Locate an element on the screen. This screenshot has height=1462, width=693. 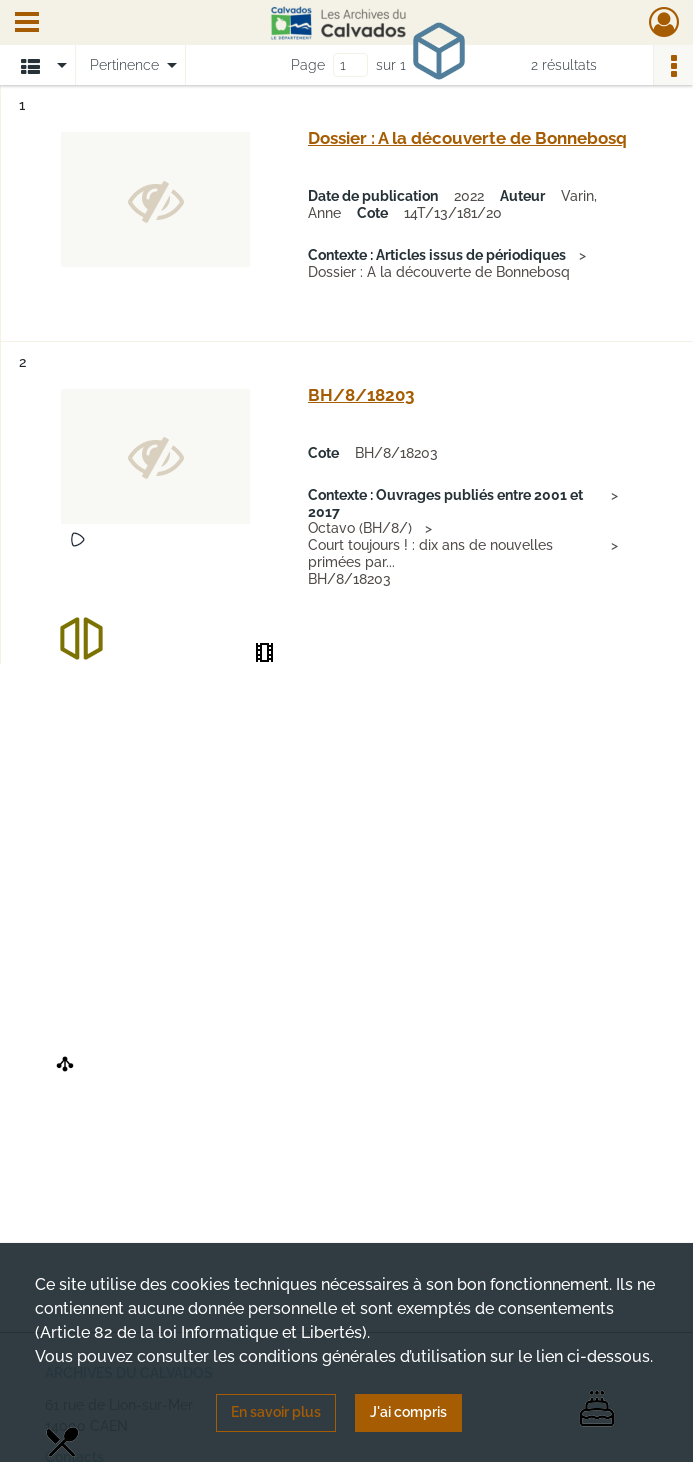
MetaBrainz logo is located at coordinates (81, 638).